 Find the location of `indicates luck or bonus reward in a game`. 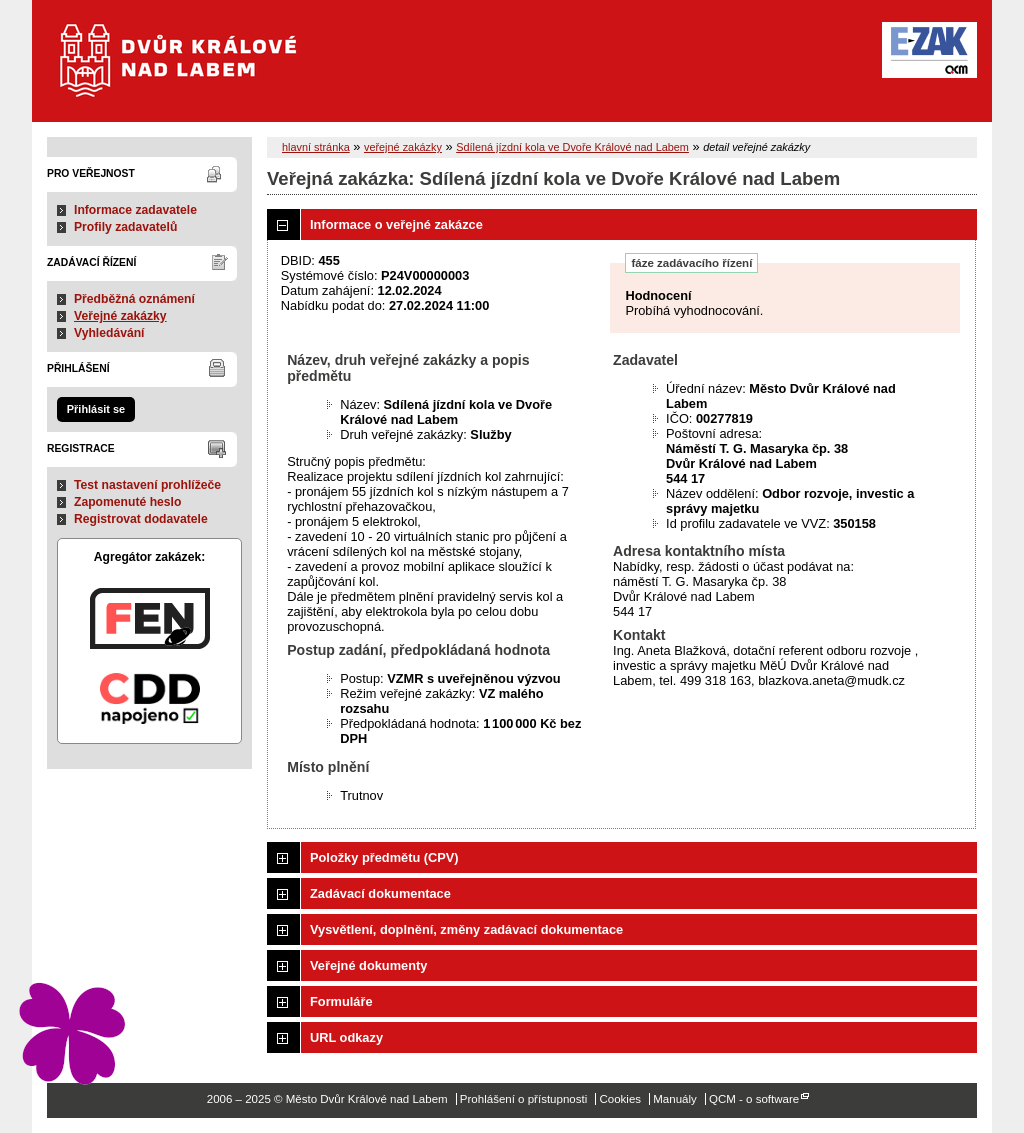

indicates luck or bonus reward in a game is located at coordinates (72, 1033).